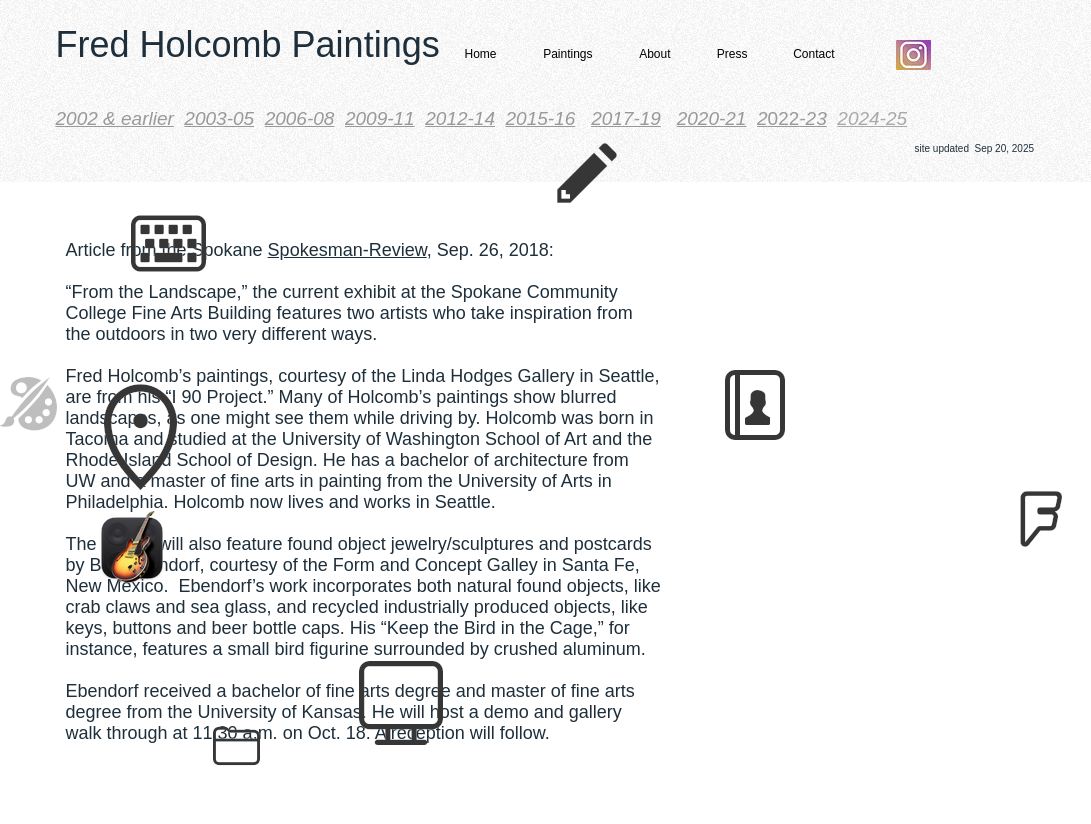 This screenshot has height=824, width=1091. What do you see at coordinates (140, 435) in the screenshot?
I see `access location settings` at bounding box center [140, 435].